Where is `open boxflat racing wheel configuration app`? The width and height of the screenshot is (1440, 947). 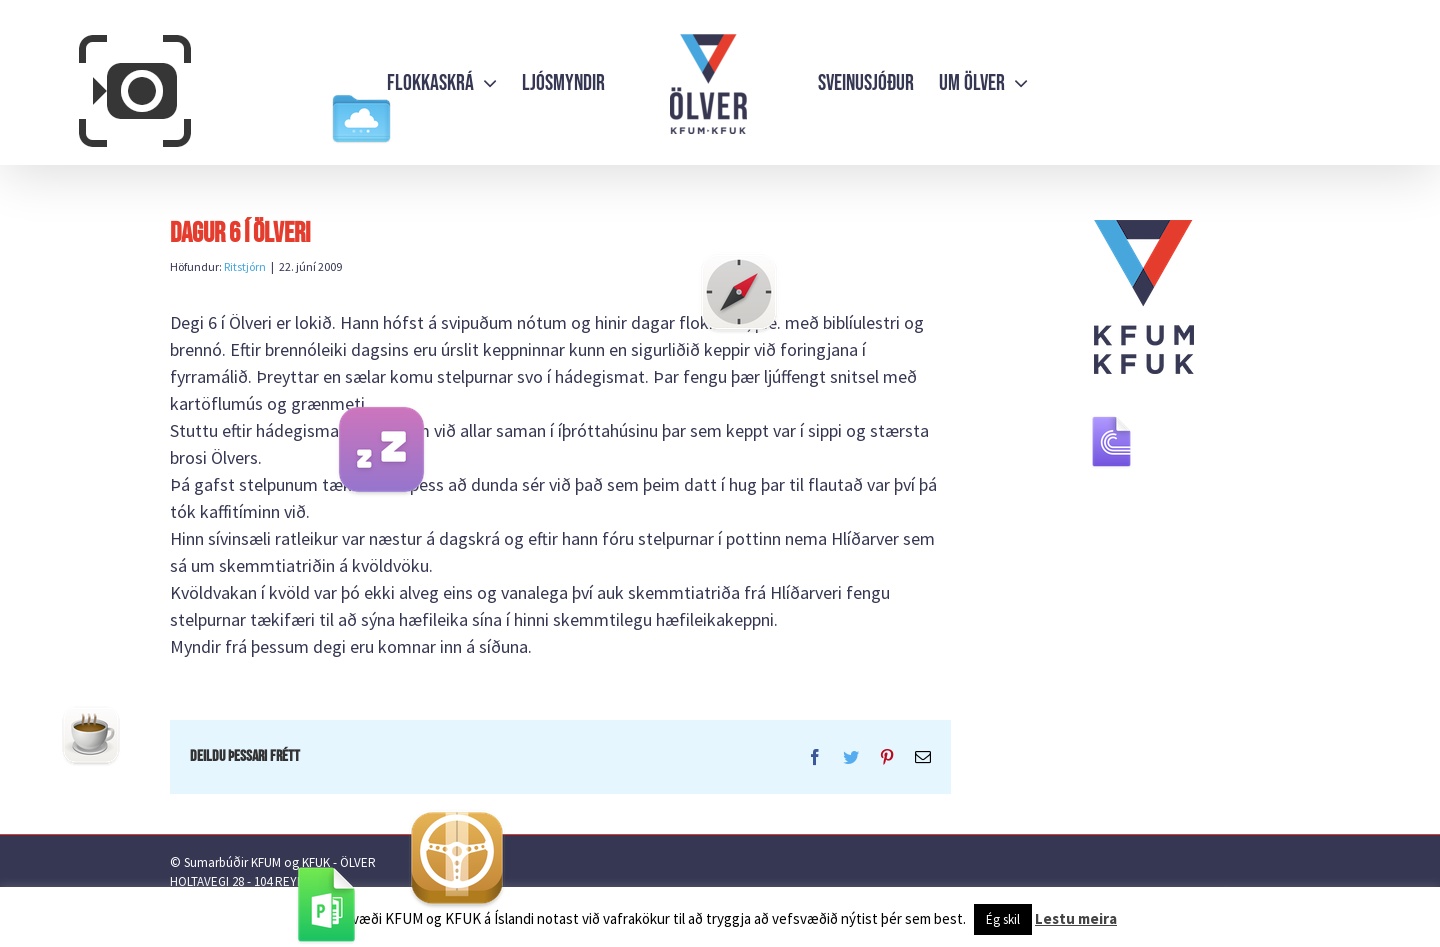
open boxflat racing wheel configuration app is located at coordinates (457, 858).